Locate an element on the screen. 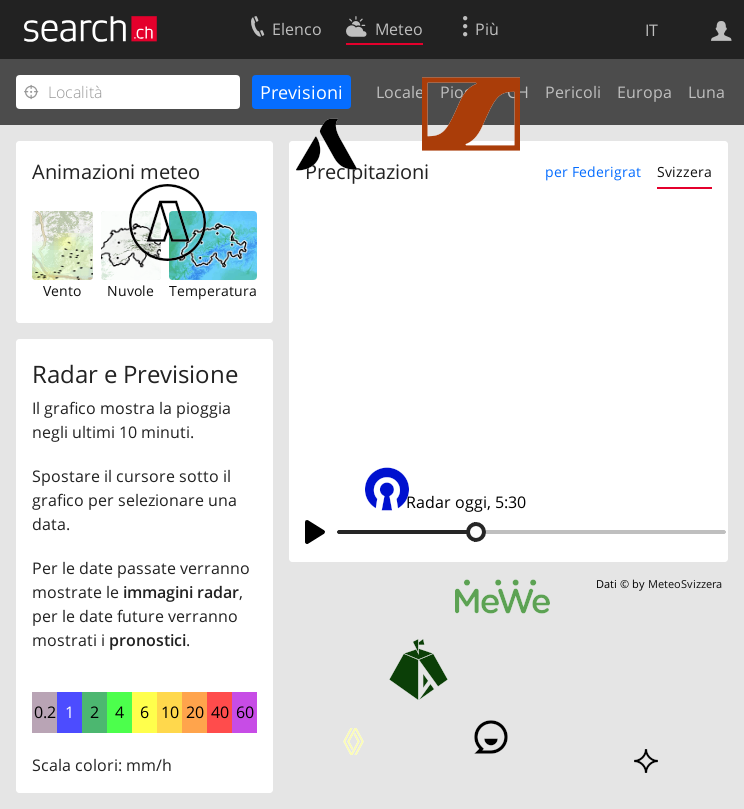  open the MeWe social network app is located at coordinates (502, 596).